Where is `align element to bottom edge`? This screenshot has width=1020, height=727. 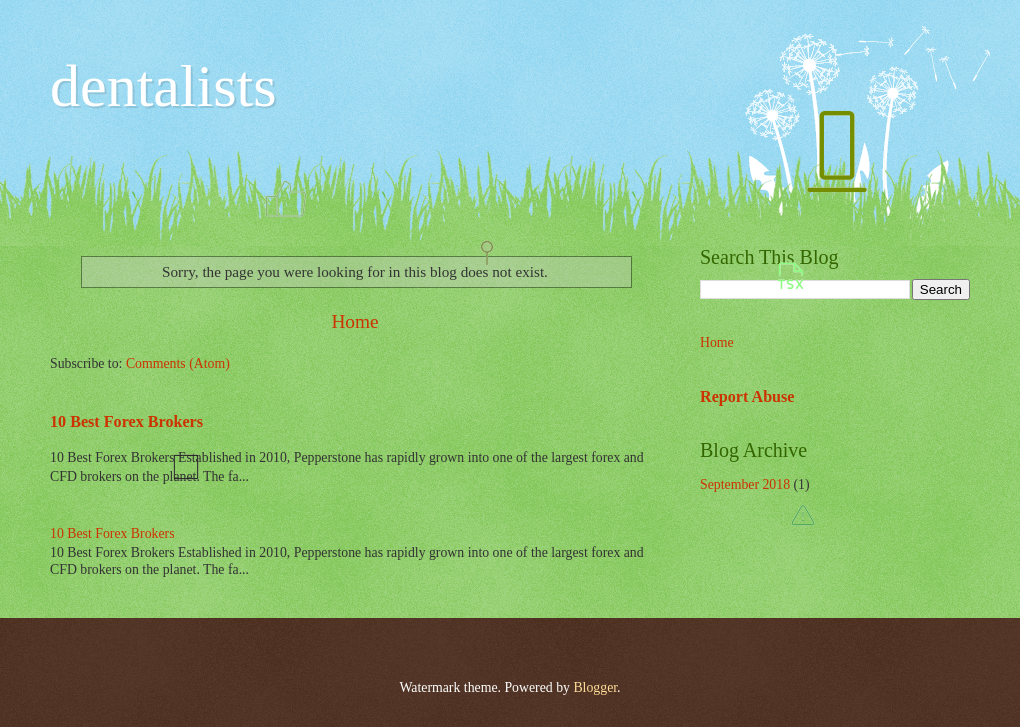 align element to bottom edge is located at coordinates (837, 150).